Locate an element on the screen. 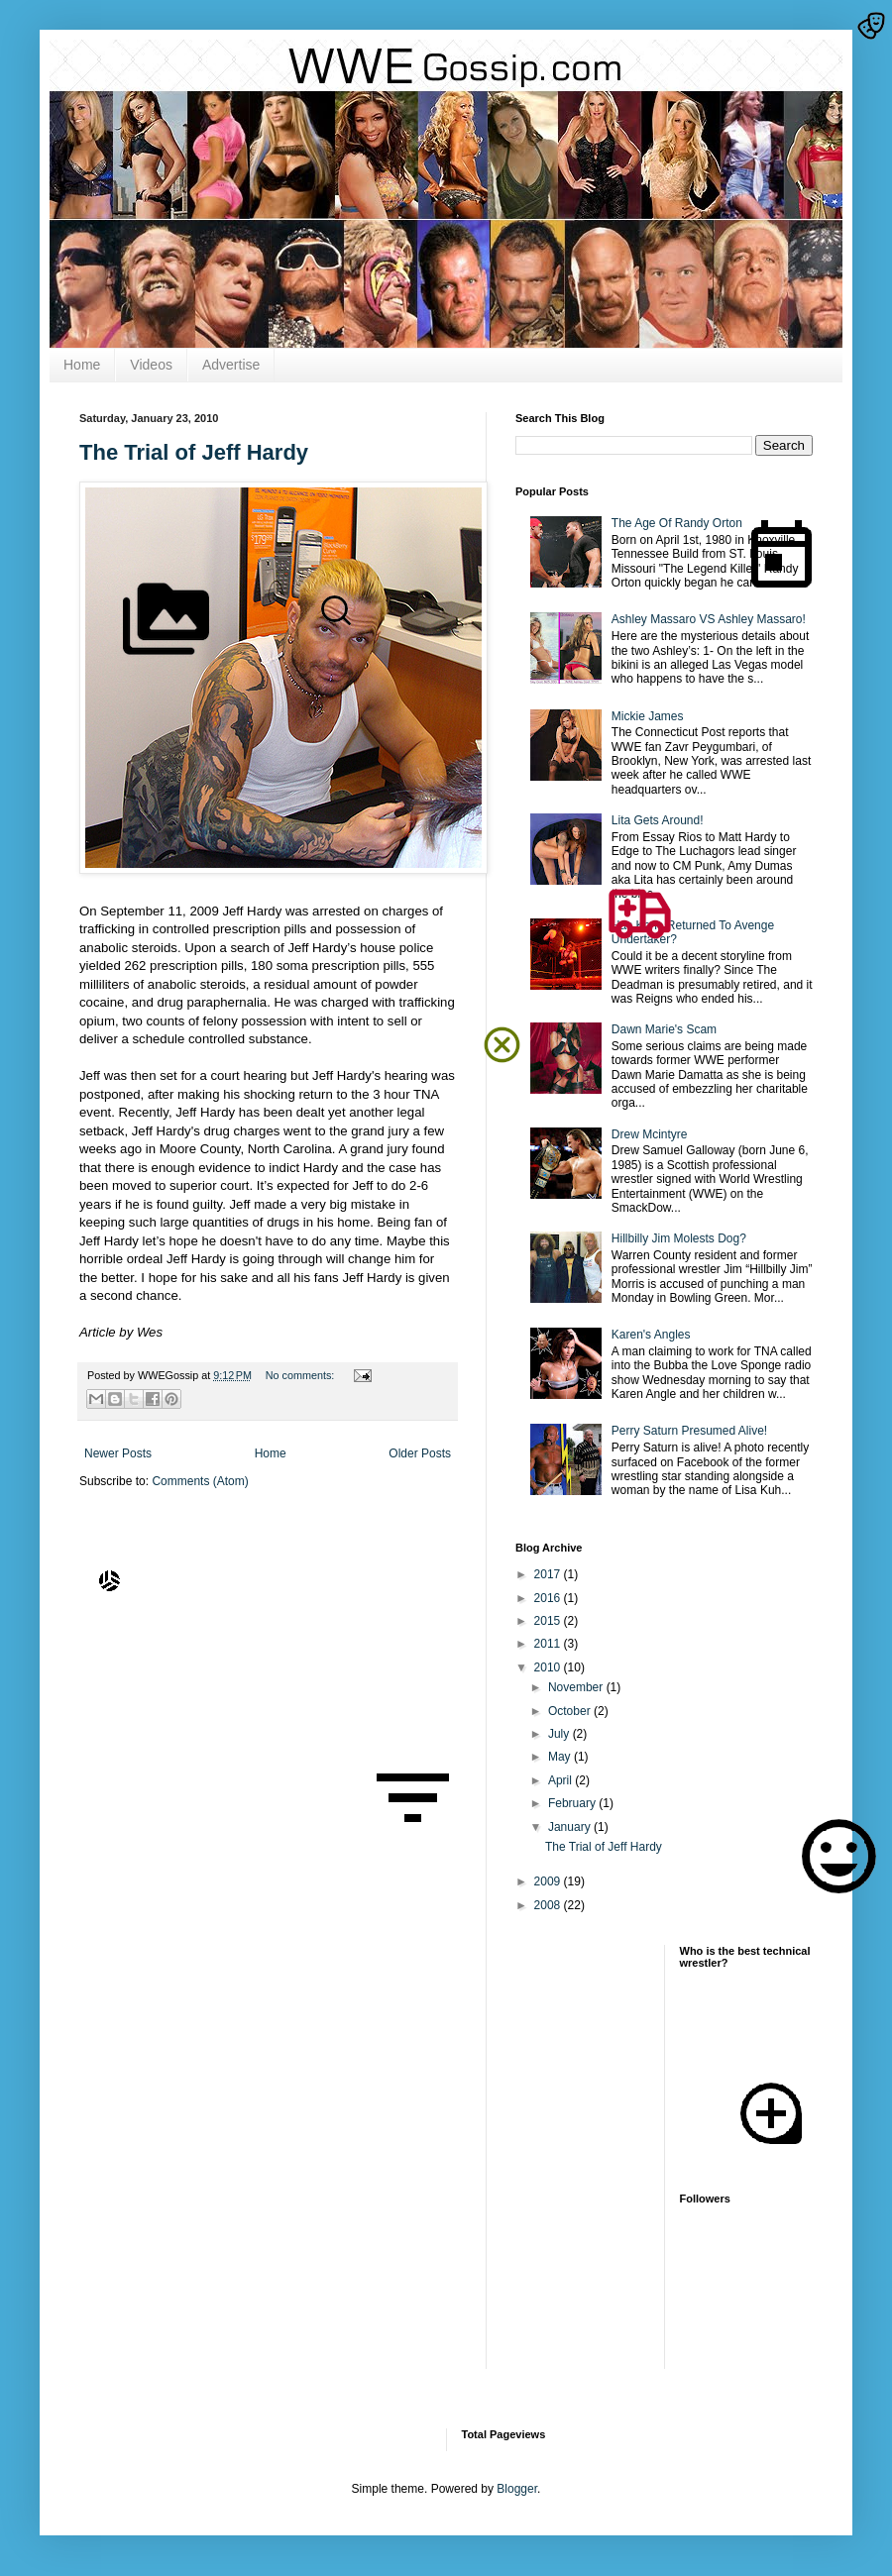 The width and height of the screenshot is (892, 2576). access theater or entertainment content is located at coordinates (871, 26).